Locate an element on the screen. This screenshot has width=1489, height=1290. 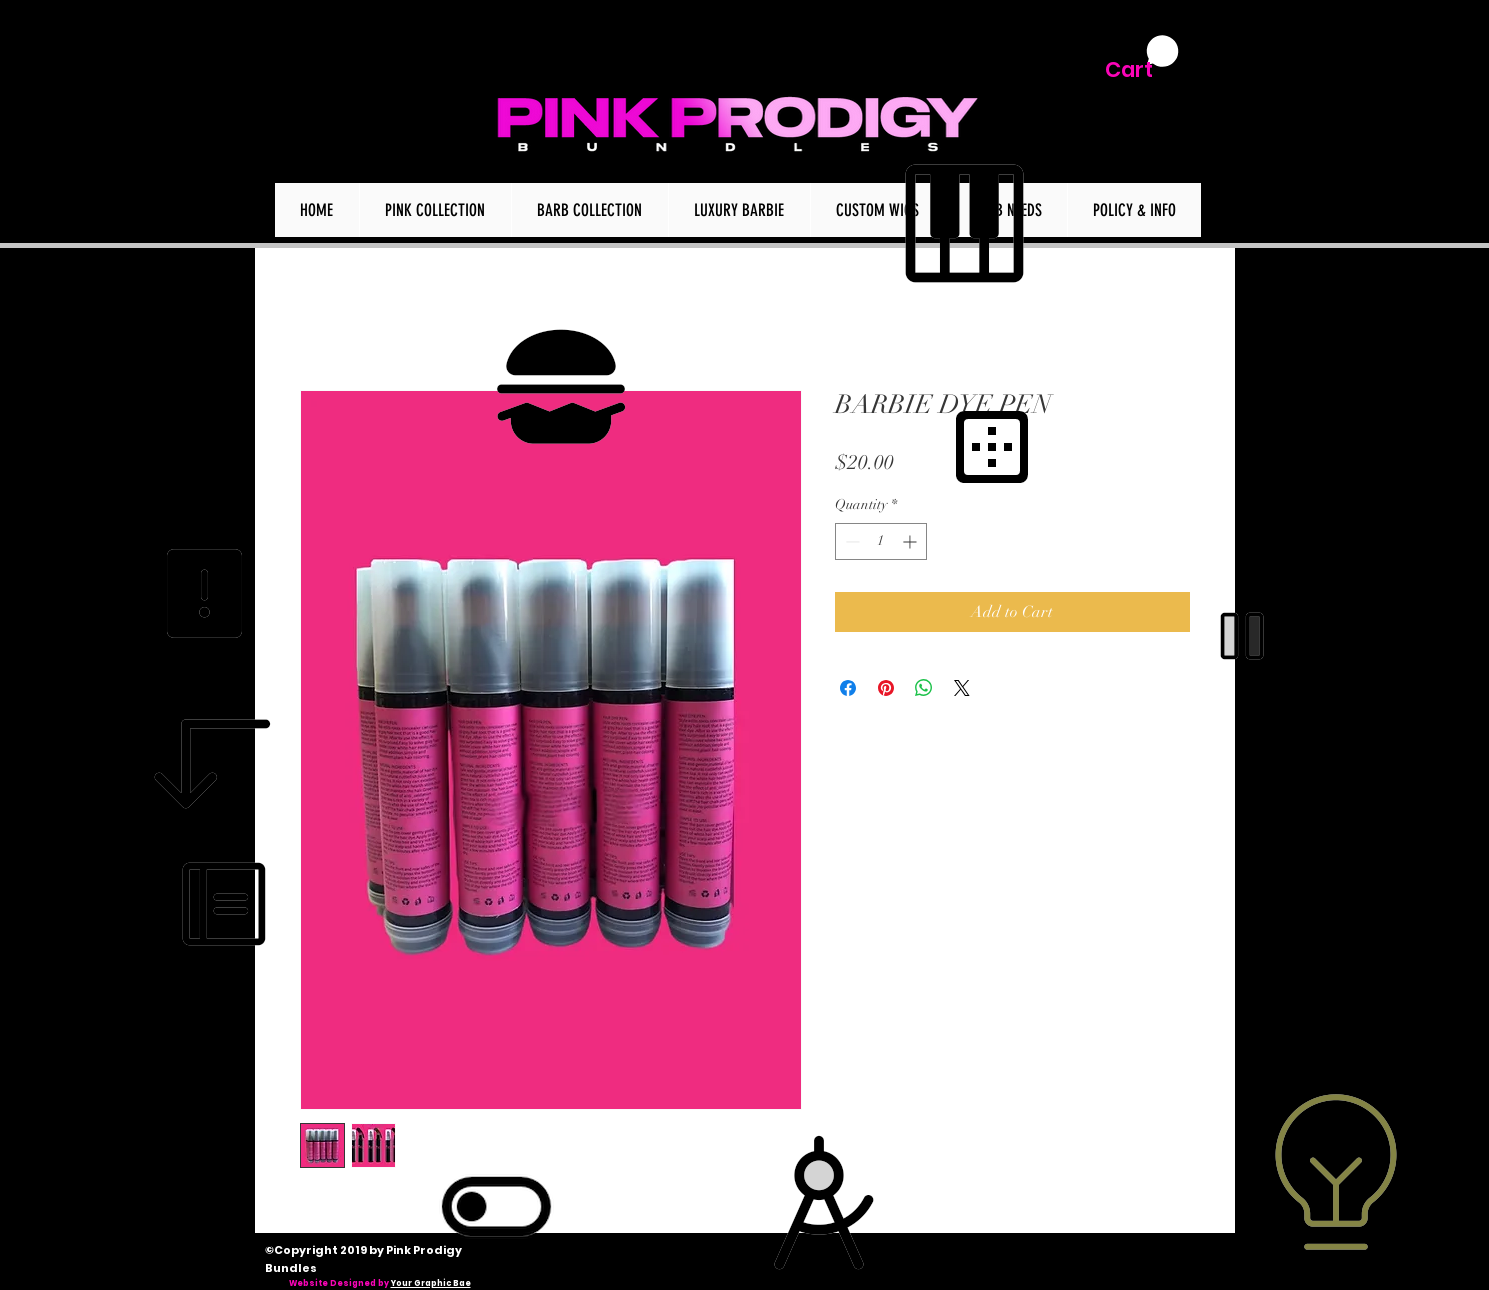
navigate back and down in a menu hierarchy is located at coordinates (208, 755).